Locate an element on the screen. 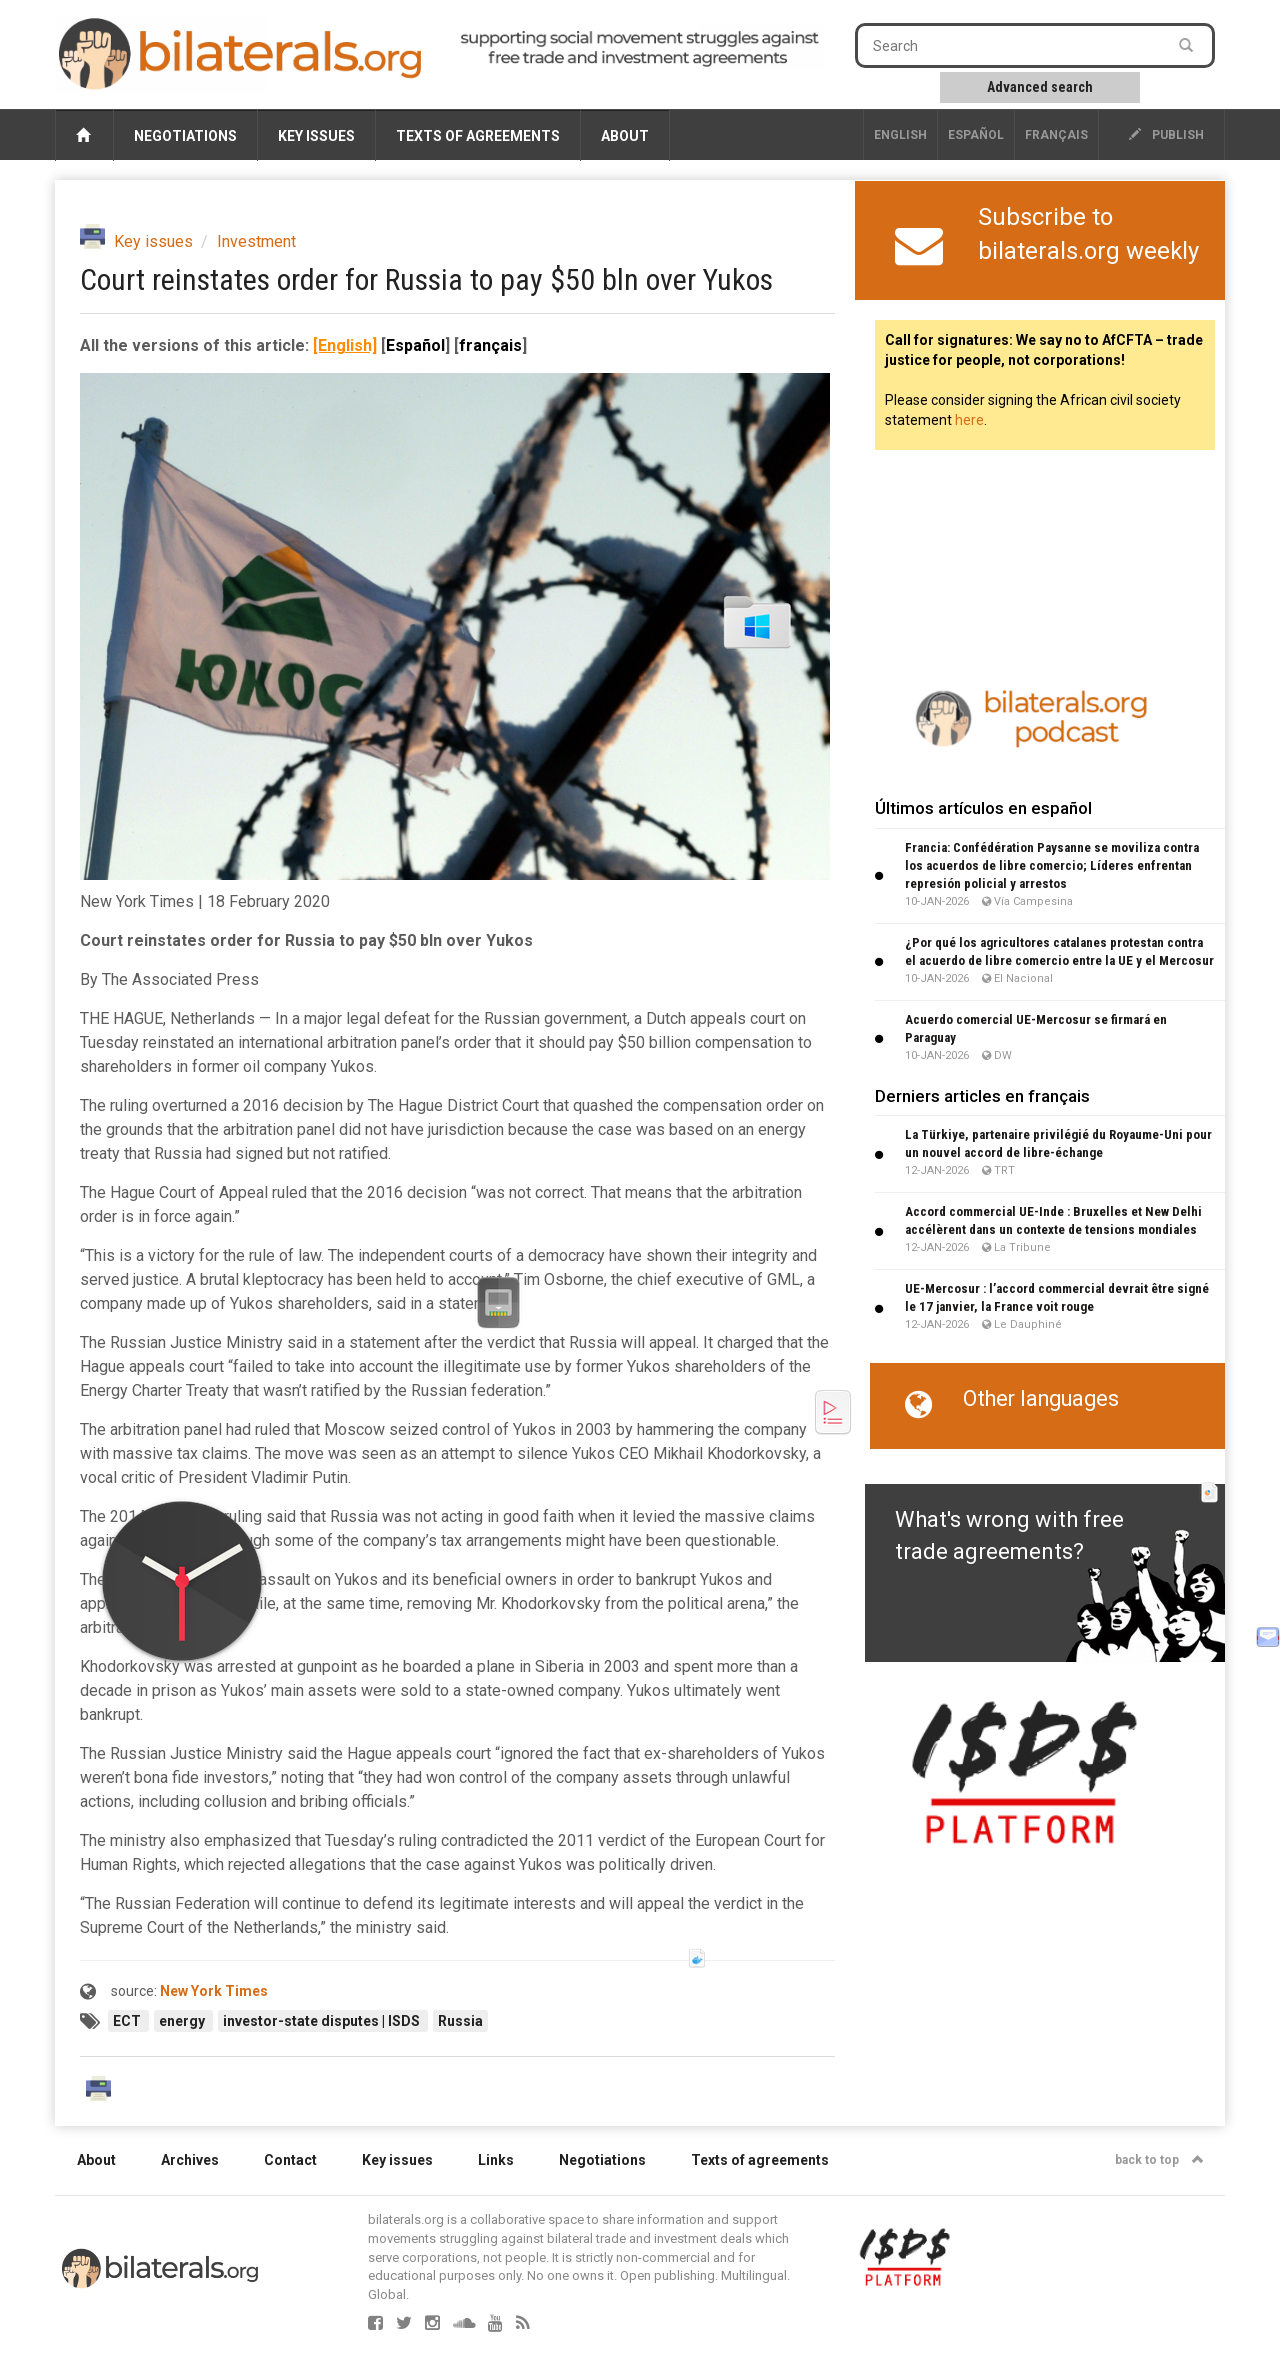 This screenshot has height=2378, width=1280. open windows system files folder is located at coordinates (757, 624).